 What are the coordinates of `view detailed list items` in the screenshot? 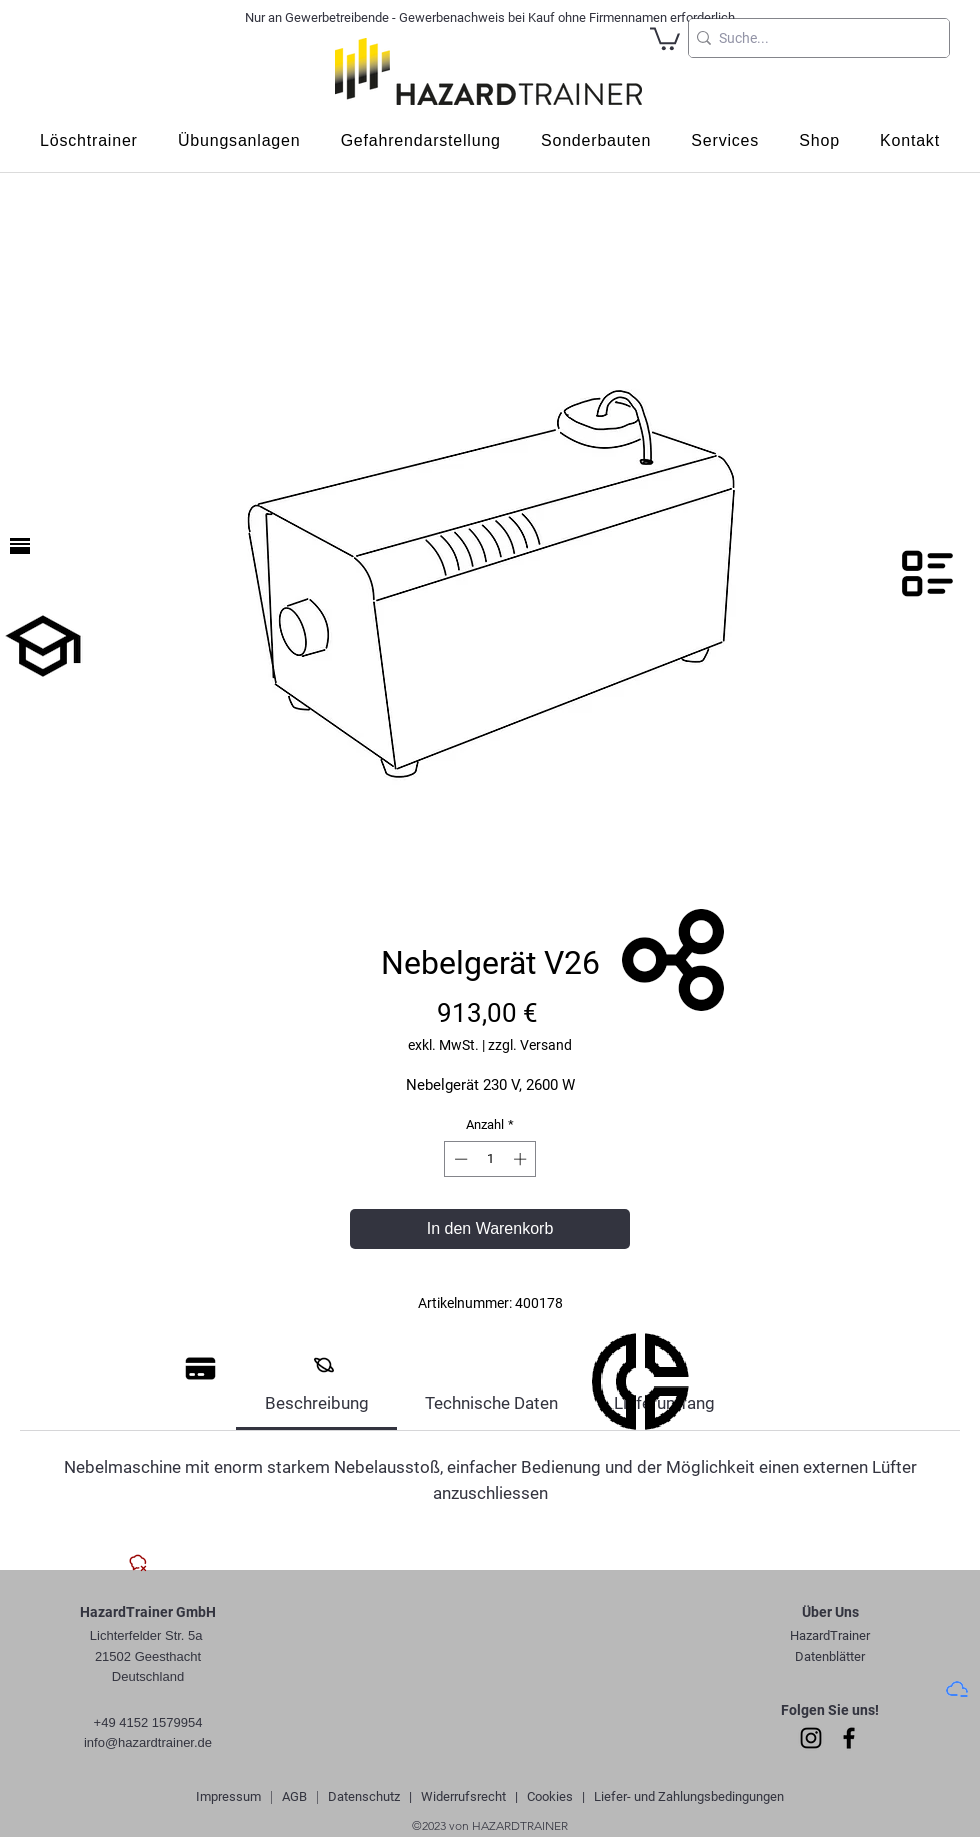 It's located at (927, 573).